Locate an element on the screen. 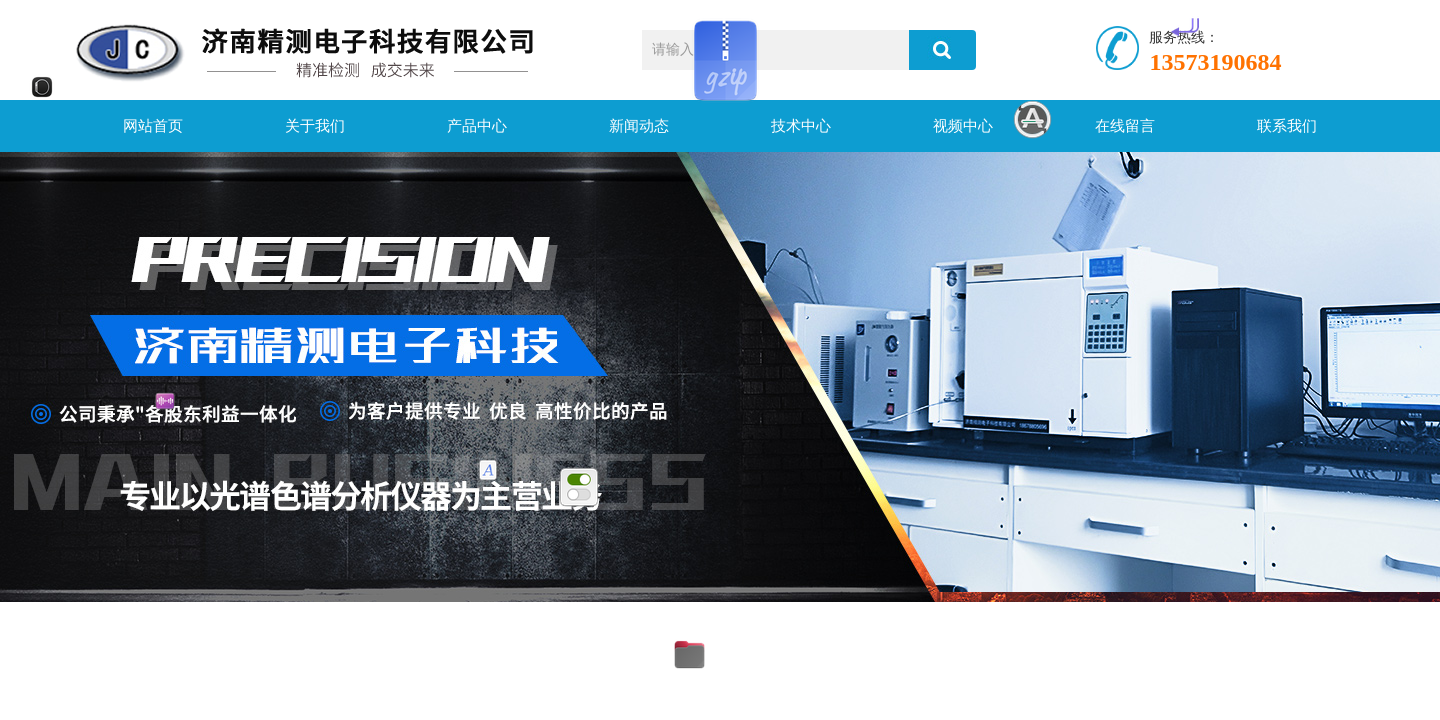  open the software updater application is located at coordinates (1032, 119).